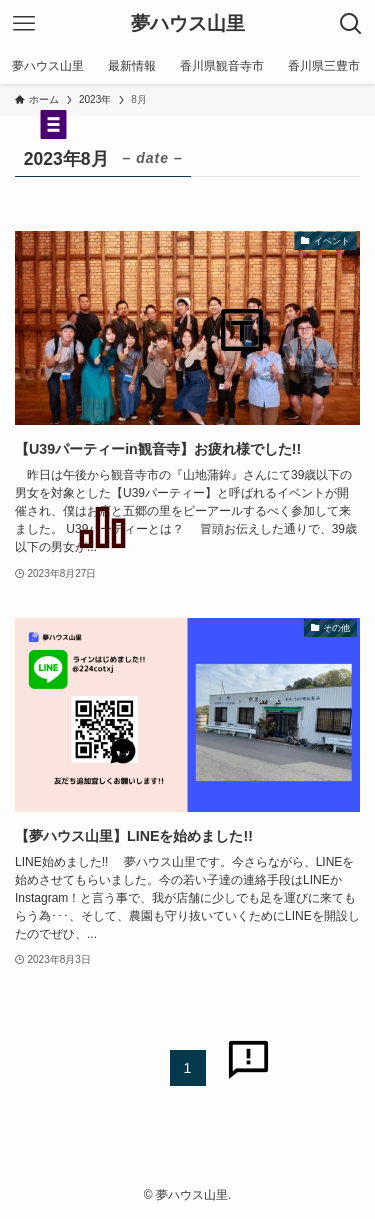 Image resolution: width=375 pixels, height=1219 pixels. I want to click on insert a text box element, so click(242, 330).